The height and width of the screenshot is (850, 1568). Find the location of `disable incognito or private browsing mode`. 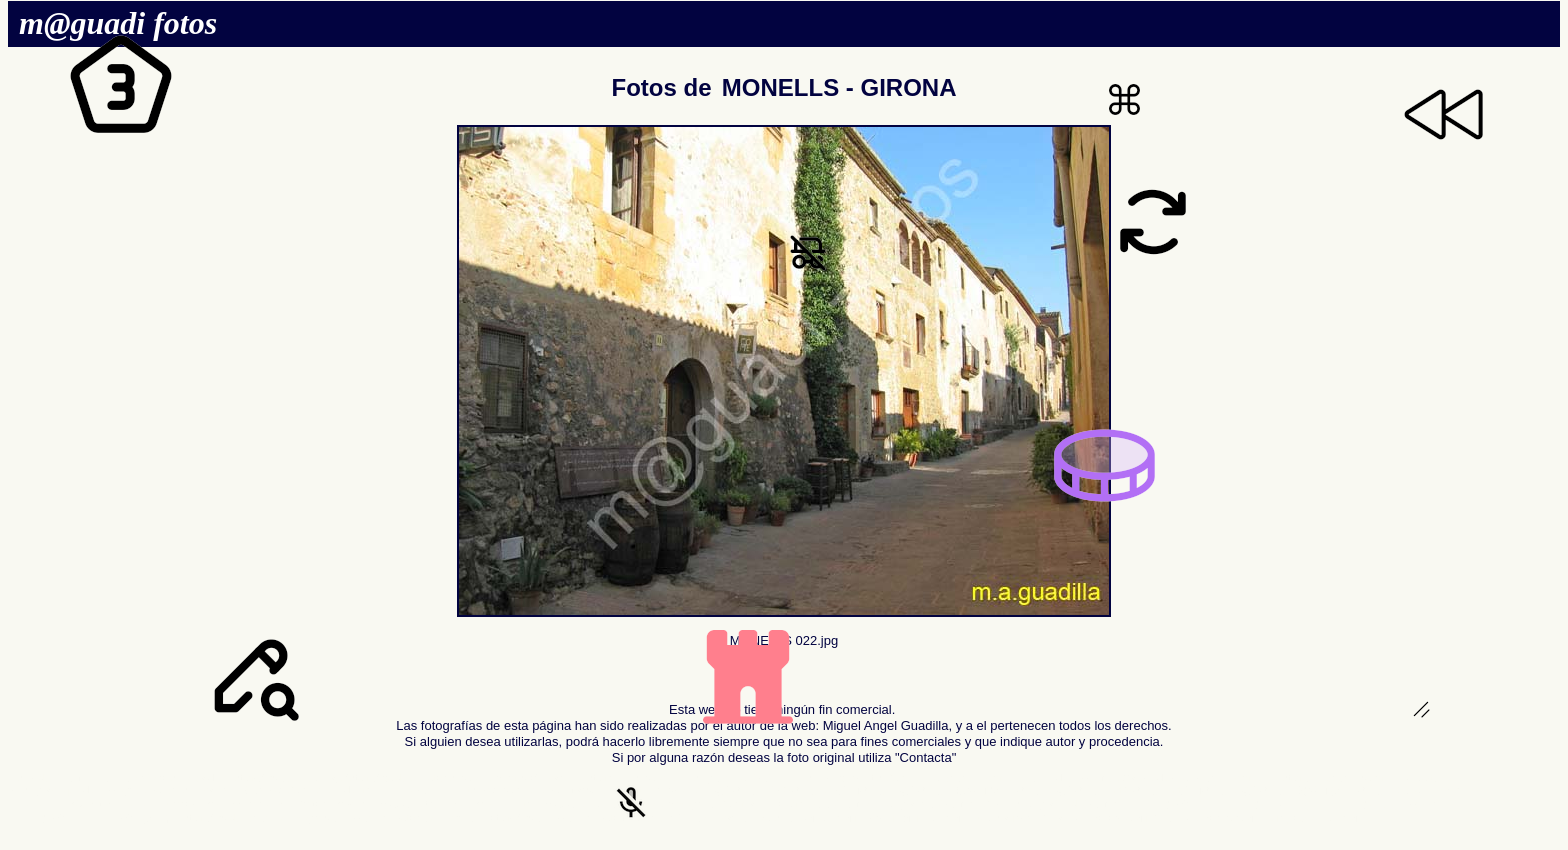

disable incognito or private browsing mode is located at coordinates (808, 253).